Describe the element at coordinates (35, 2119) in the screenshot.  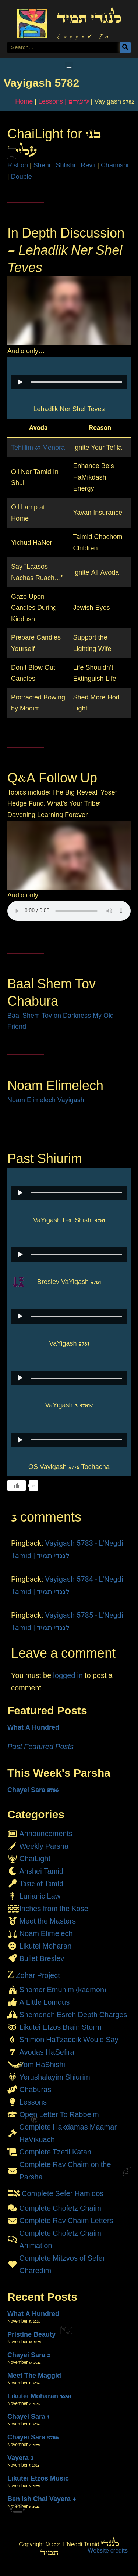
I see `app icon or logo featuring the letter D` at that location.